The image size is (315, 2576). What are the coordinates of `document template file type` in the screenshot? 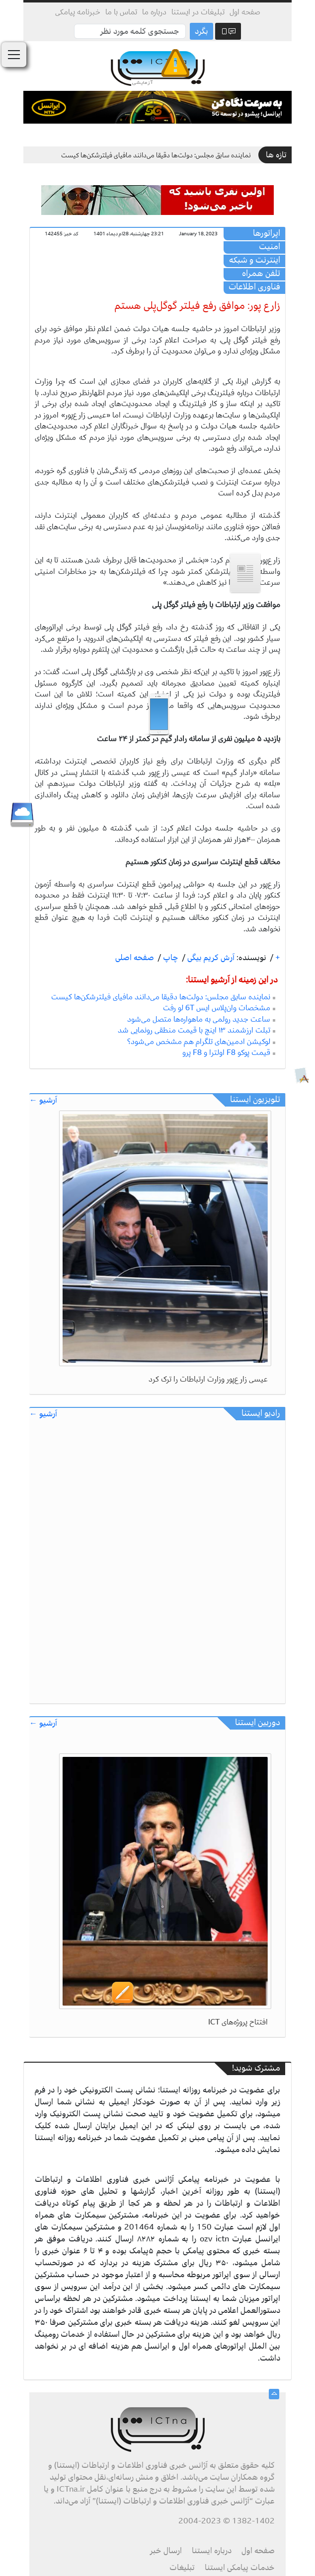 It's located at (245, 573).